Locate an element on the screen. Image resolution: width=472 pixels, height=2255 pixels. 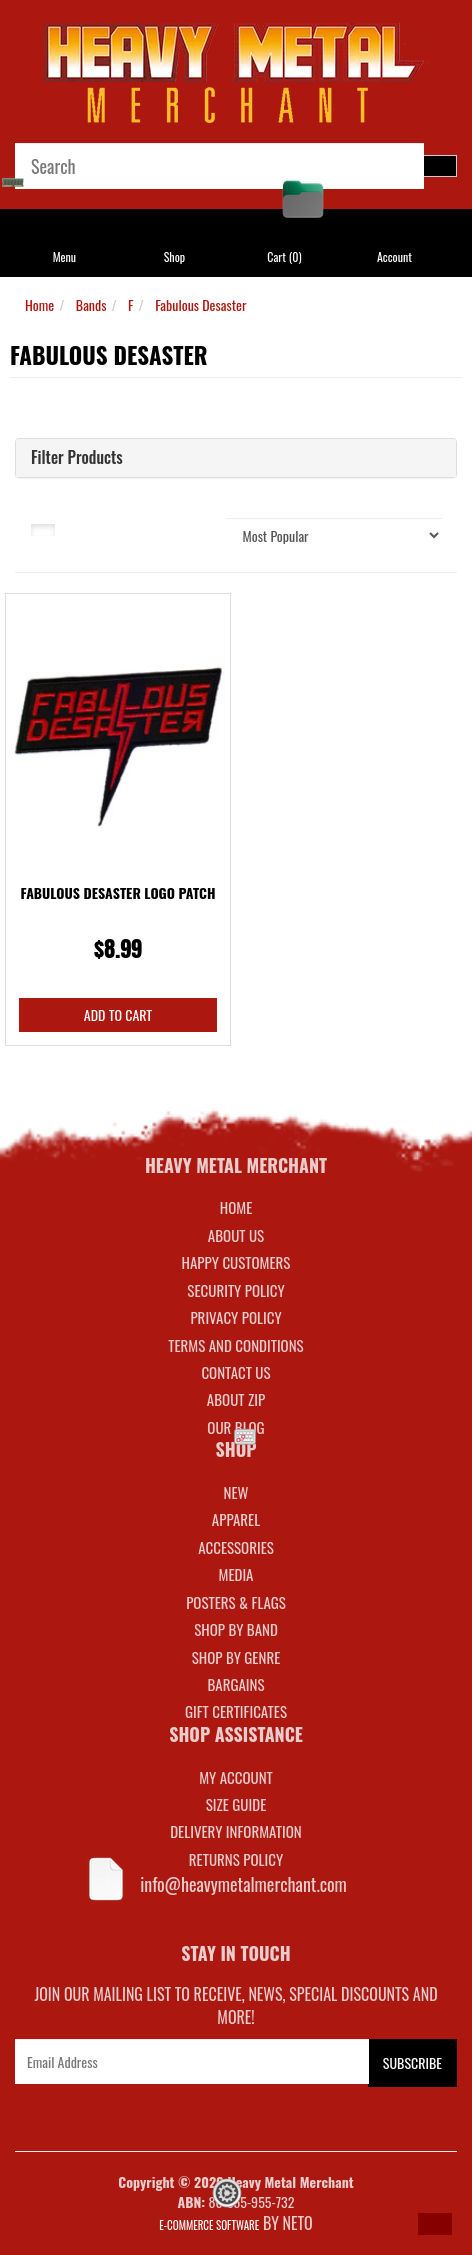
view system memory information is located at coordinates (13, 183).